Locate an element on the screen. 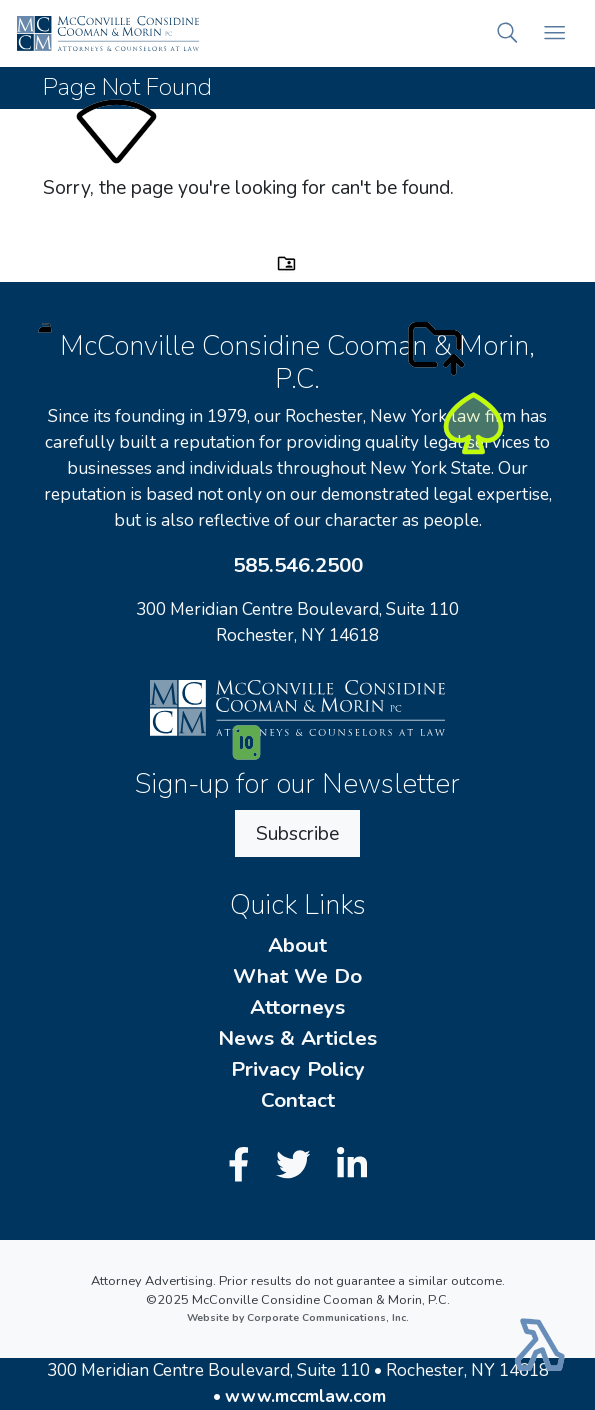  access shared folders is located at coordinates (286, 263).